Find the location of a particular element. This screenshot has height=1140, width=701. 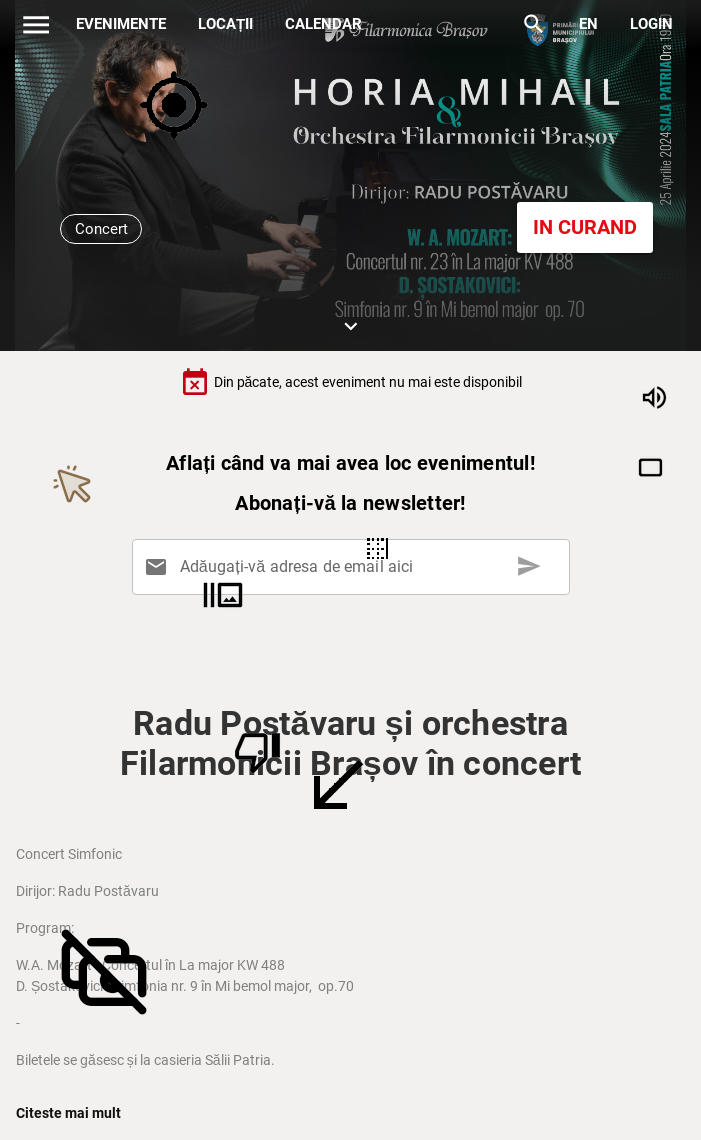

center map on your current location is located at coordinates (174, 105).